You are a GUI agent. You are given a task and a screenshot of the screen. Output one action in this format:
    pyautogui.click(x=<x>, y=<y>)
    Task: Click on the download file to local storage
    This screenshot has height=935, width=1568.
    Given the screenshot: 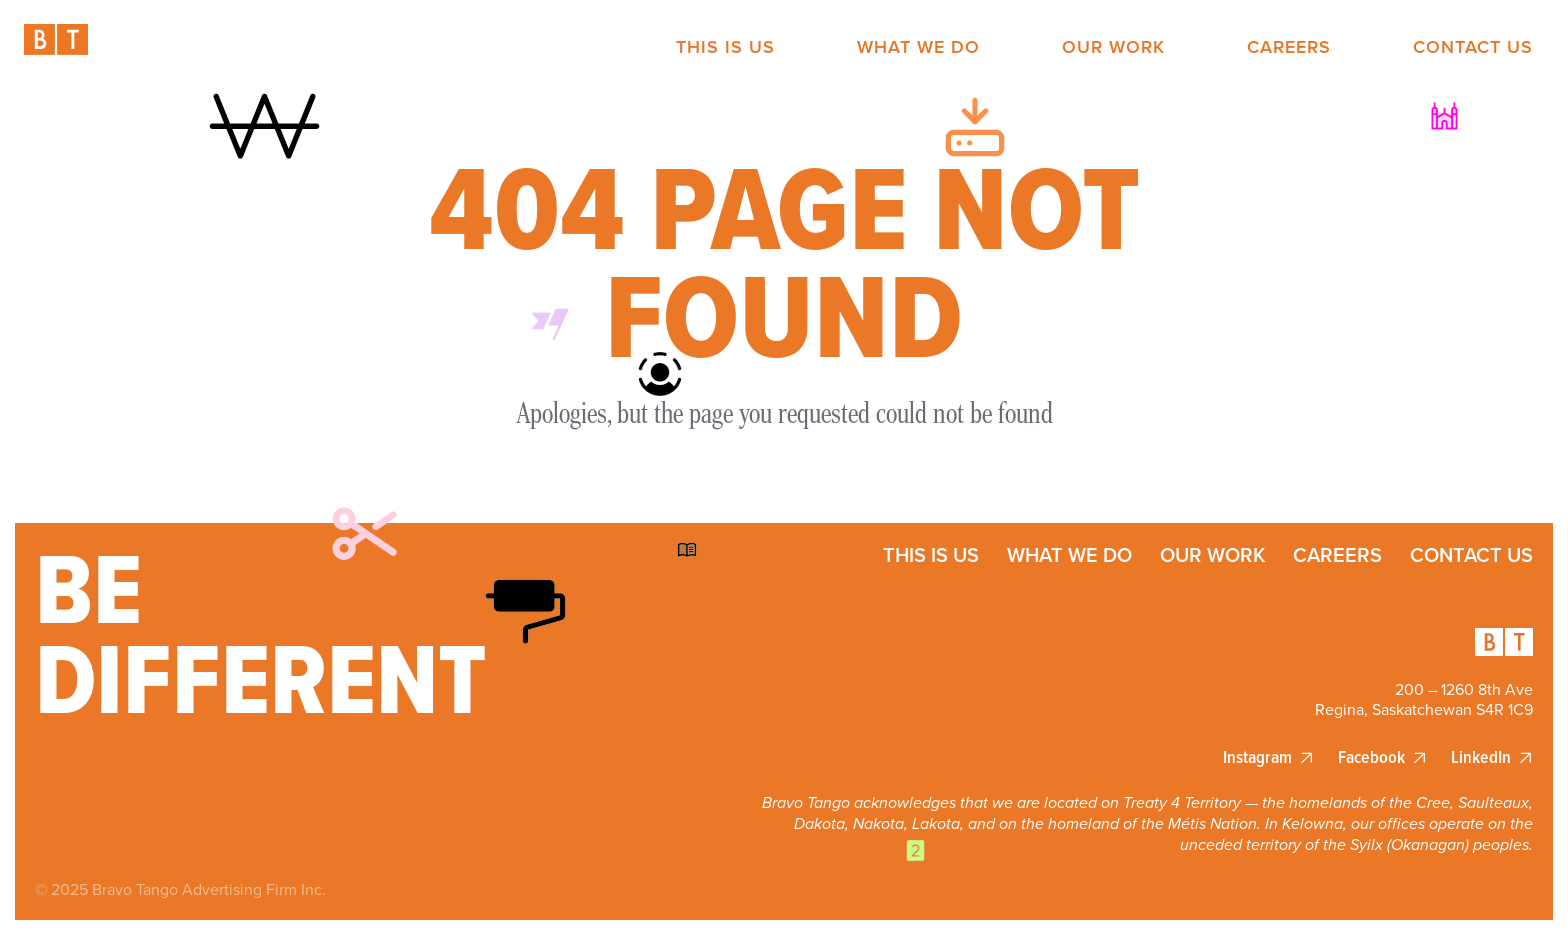 What is the action you would take?
    pyautogui.click(x=975, y=127)
    